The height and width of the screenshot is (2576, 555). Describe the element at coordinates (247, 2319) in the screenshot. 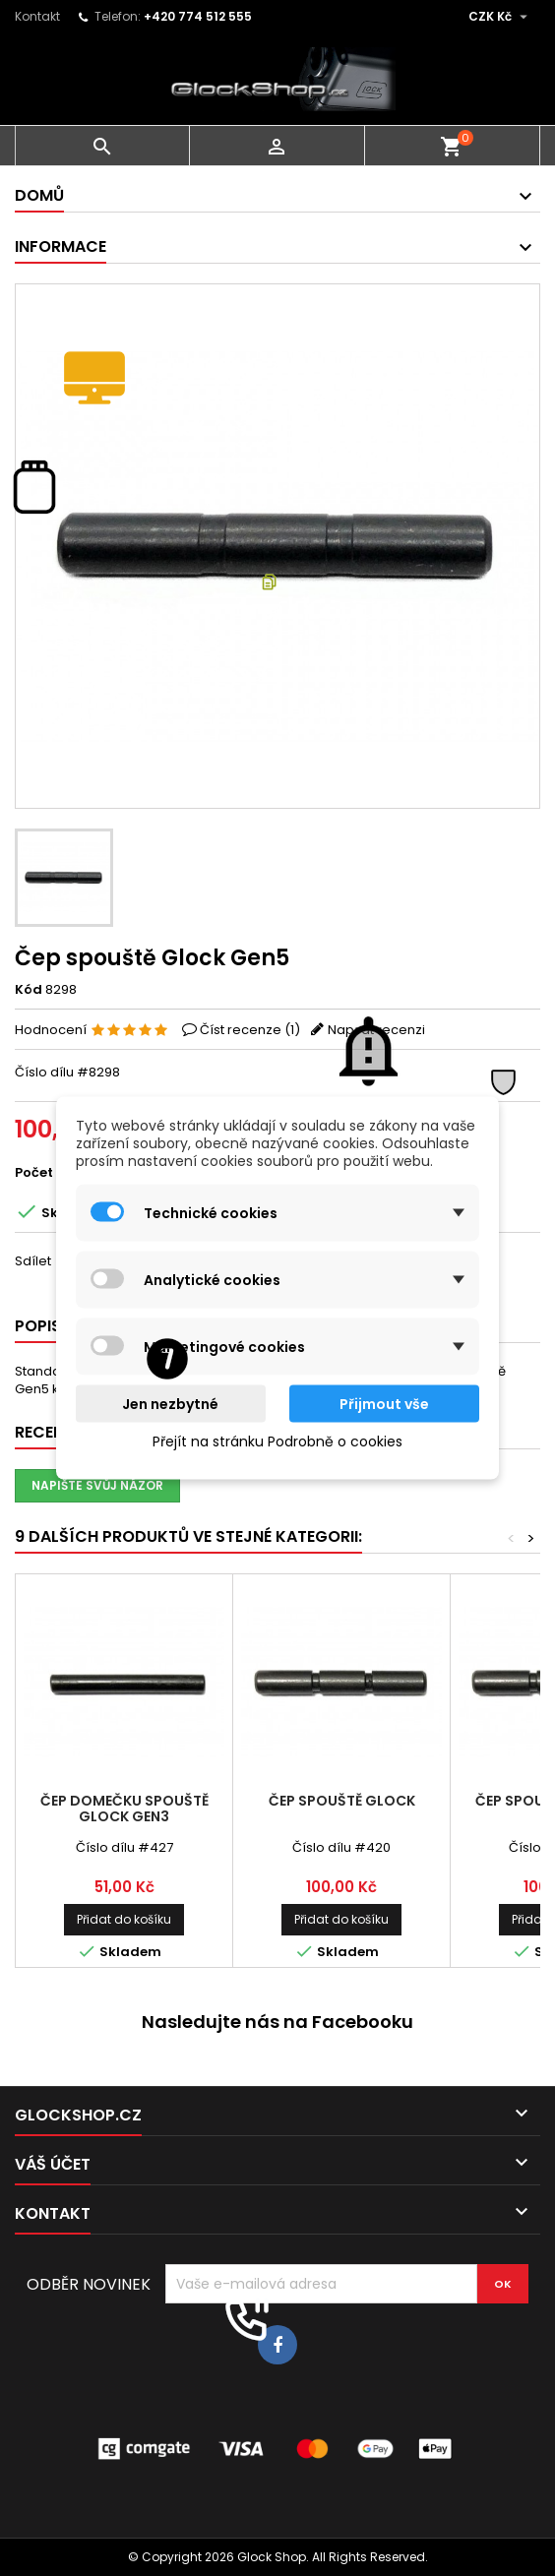

I see `pause an active phone call` at that location.